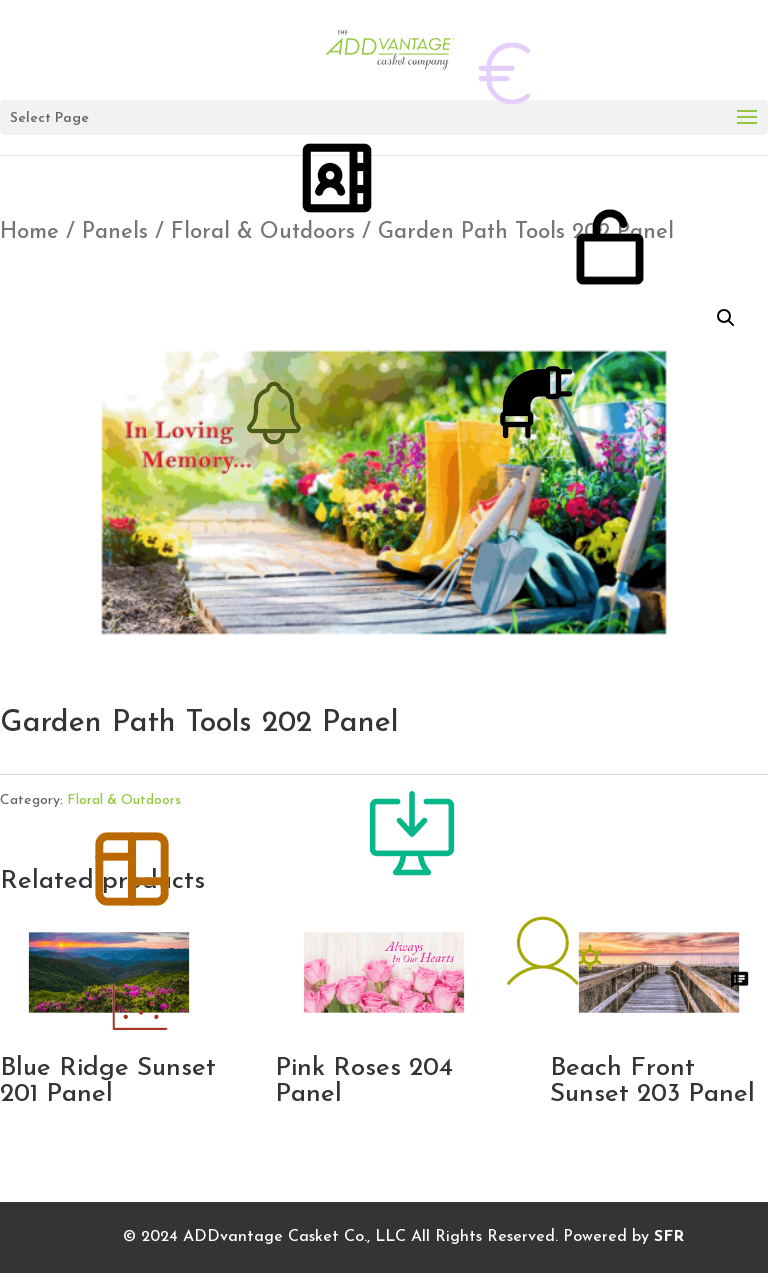 Image resolution: width=768 pixels, height=1273 pixels. Describe the element at coordinates (132, 869) in the screenshot. I see `view dashboard or board layout` at that location.